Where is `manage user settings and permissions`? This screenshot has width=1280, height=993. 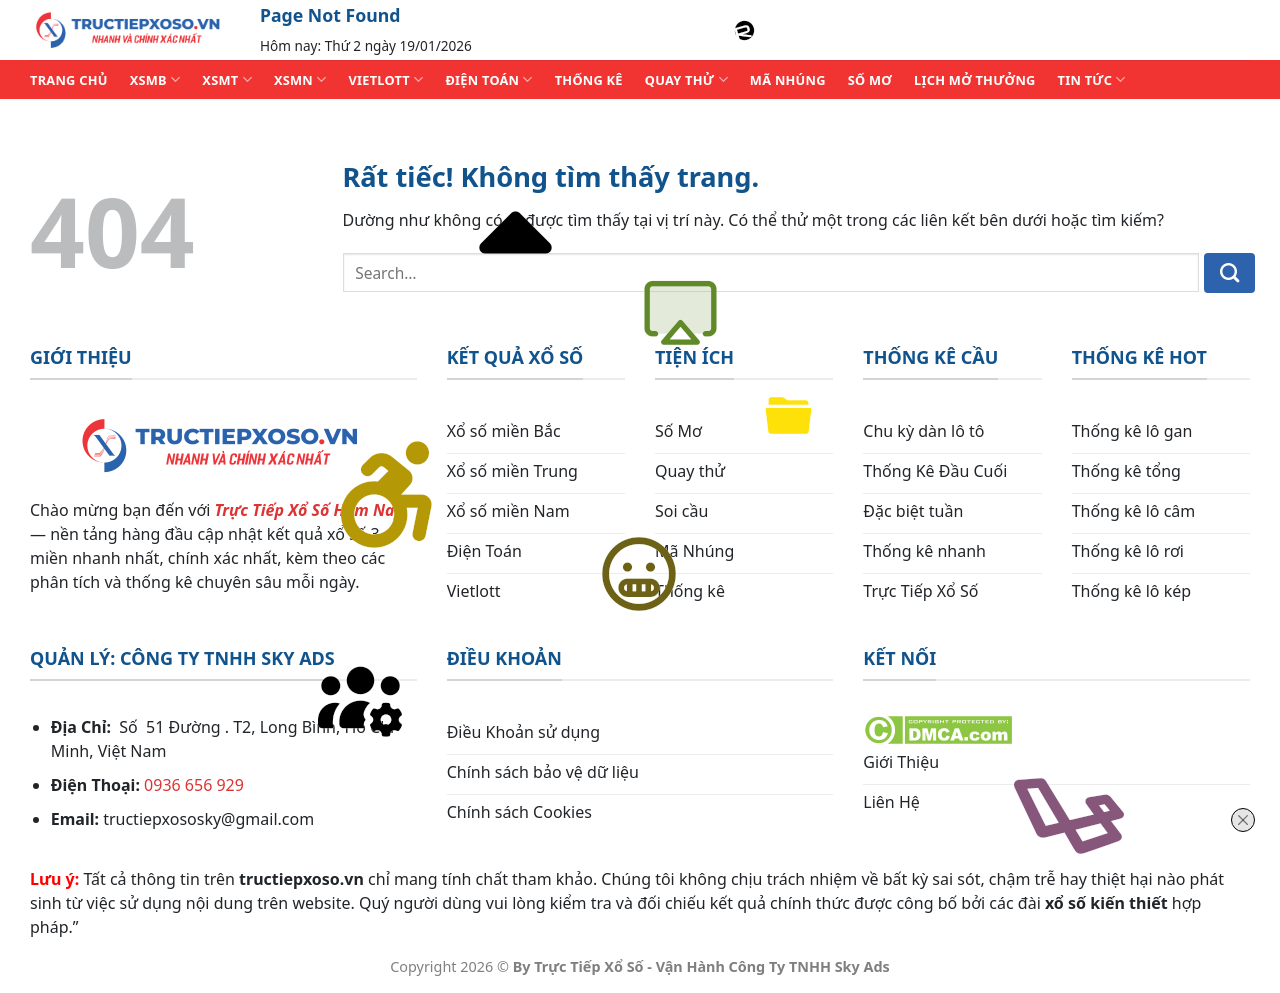 manage user settings and permissions is located at coordinates (360, 698).